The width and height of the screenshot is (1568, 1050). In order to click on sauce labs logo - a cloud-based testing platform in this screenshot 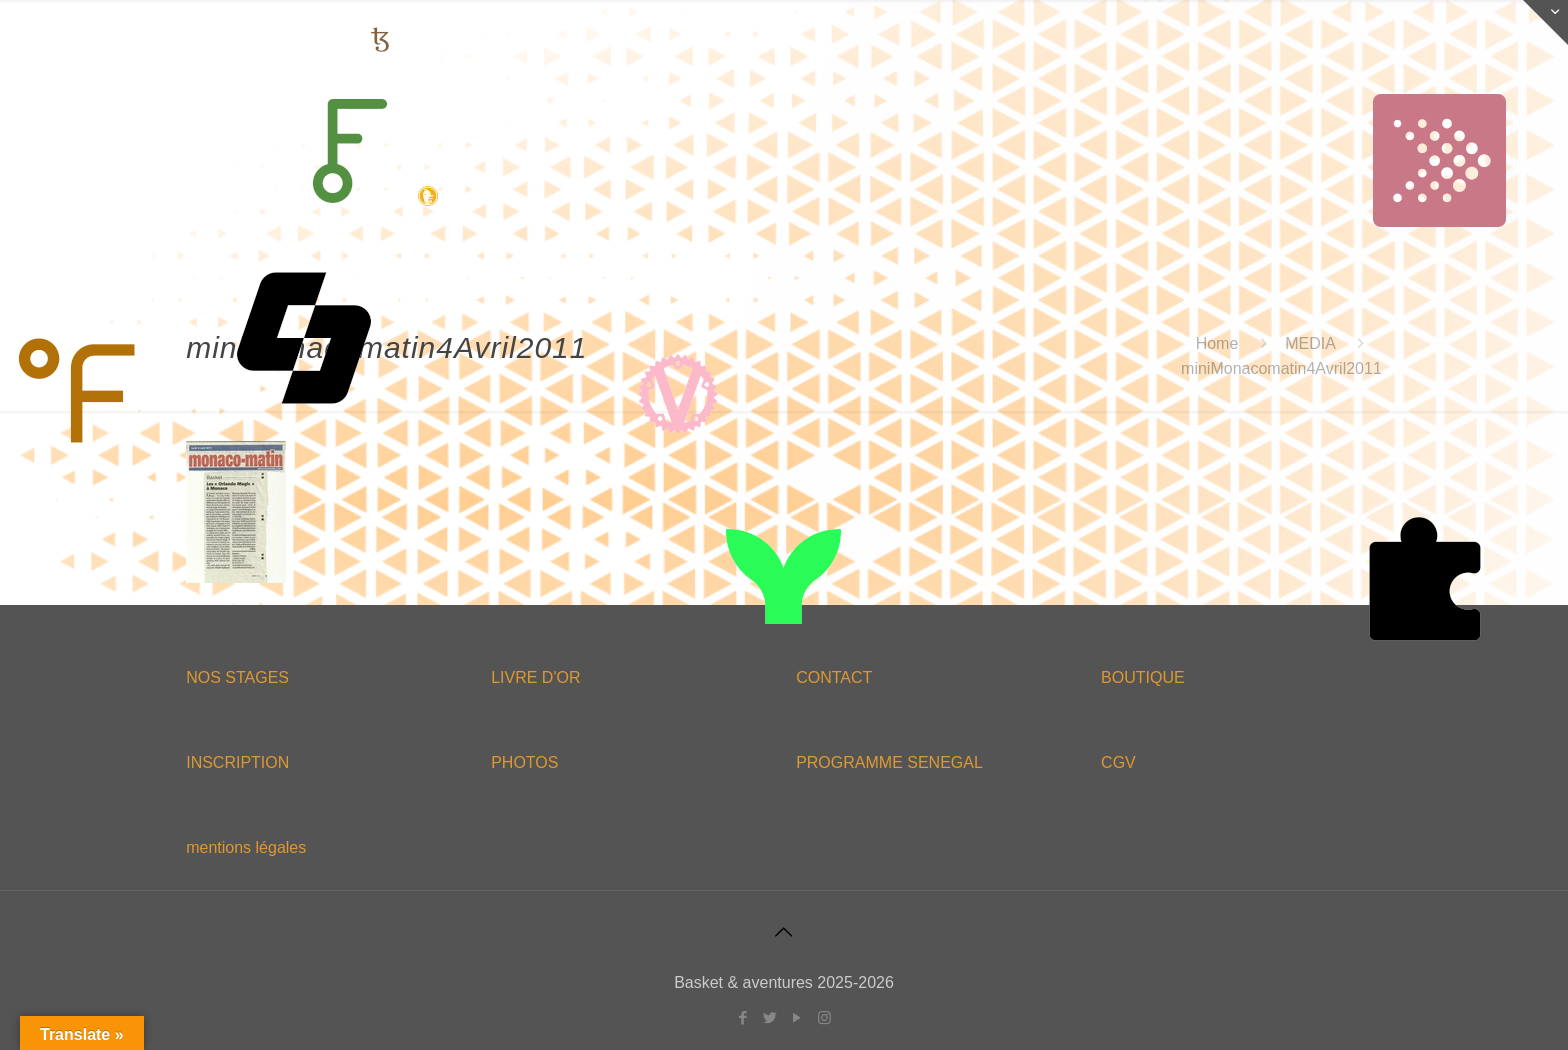, I will do `click(304, 338)`.